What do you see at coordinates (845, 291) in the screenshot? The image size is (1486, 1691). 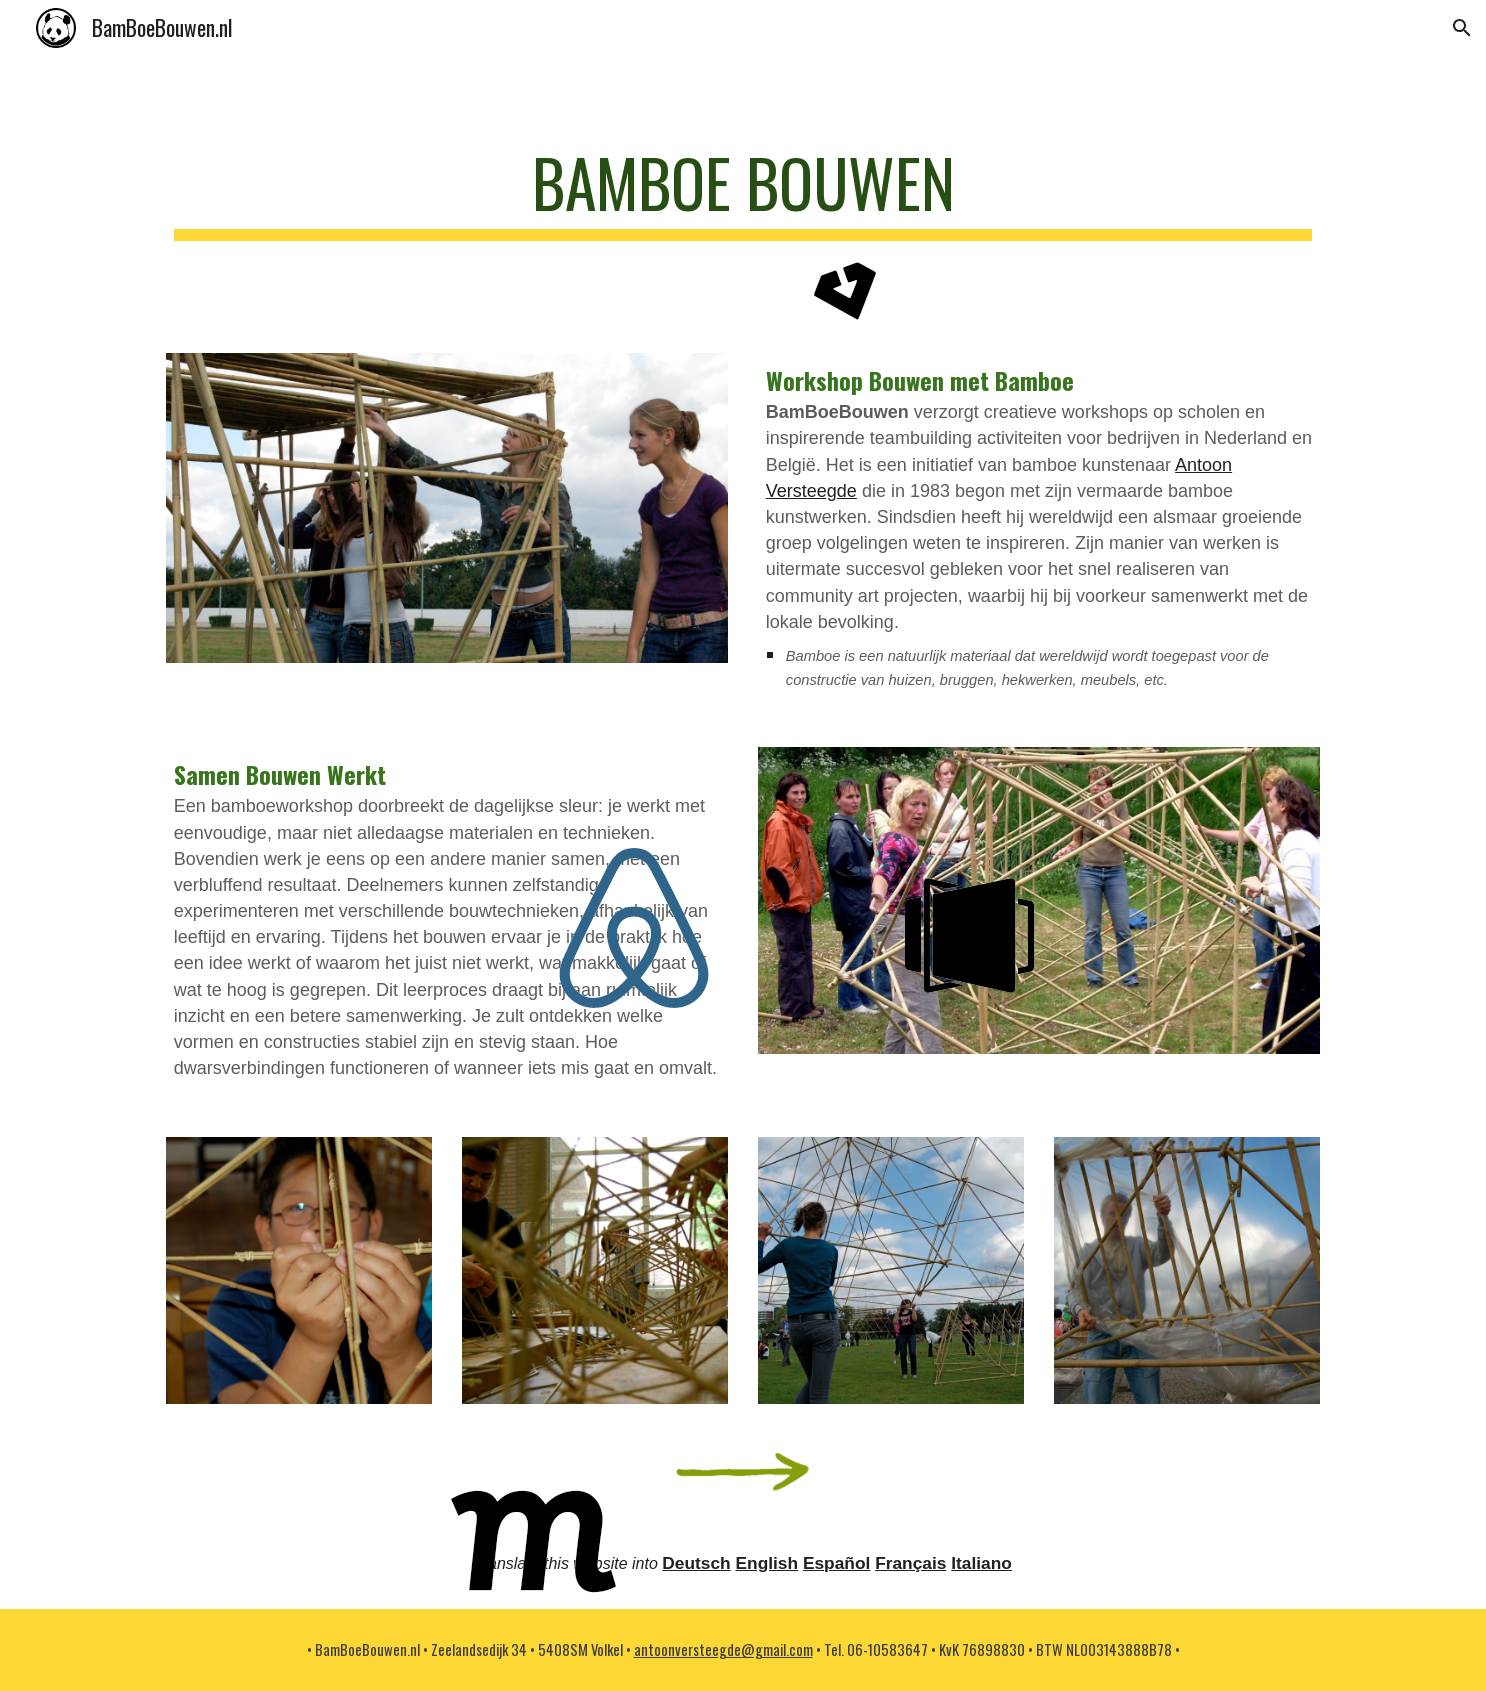 I see `open obtainium app` at bounding box center [845, 291].